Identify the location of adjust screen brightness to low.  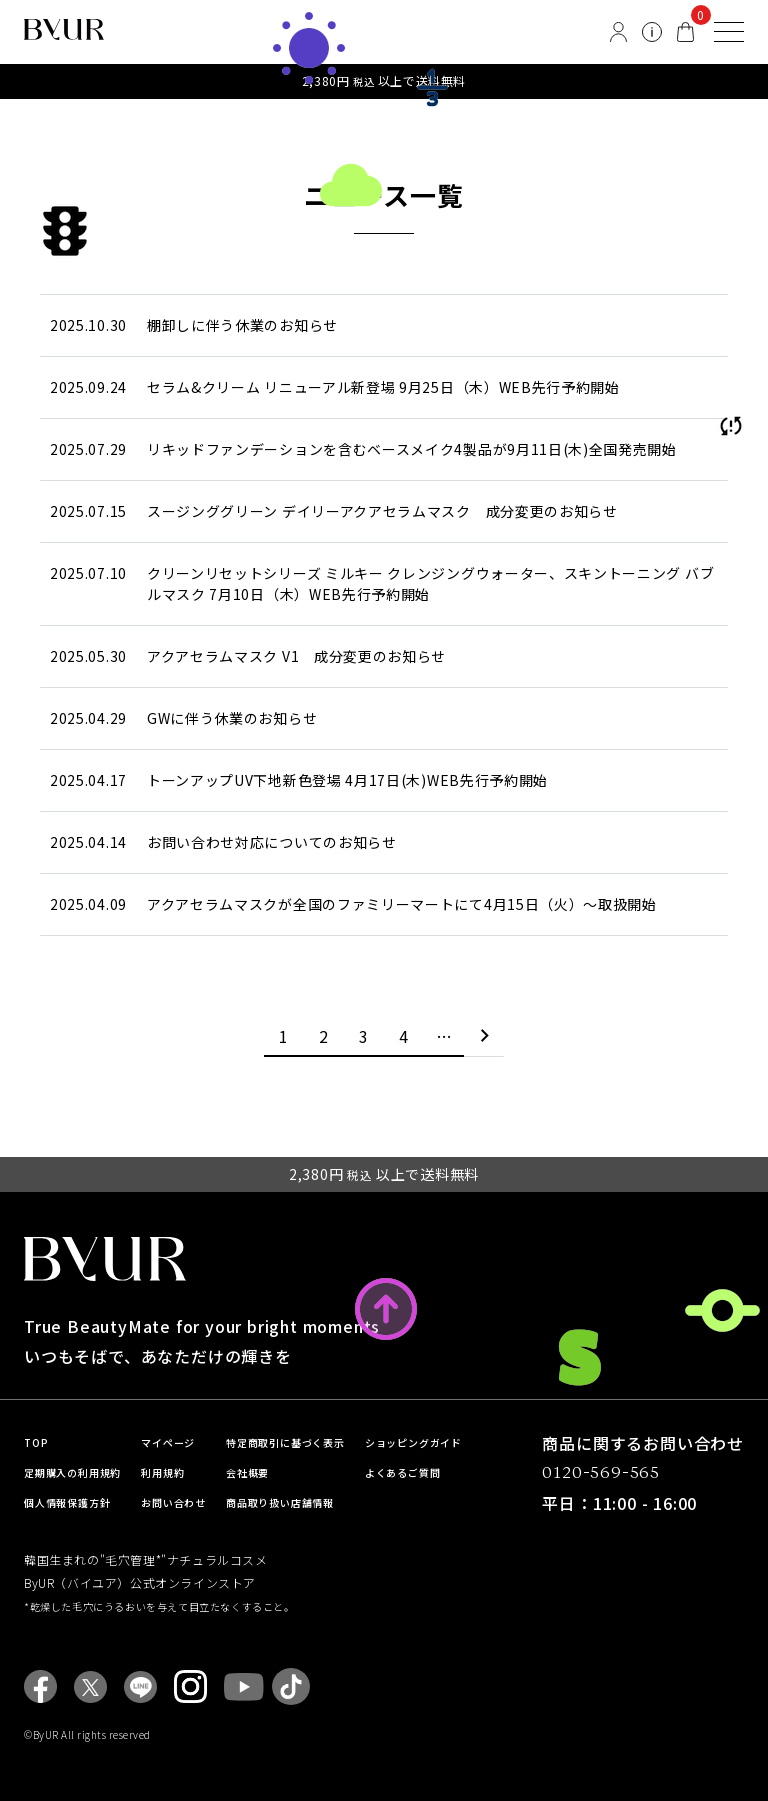
(309, 48).